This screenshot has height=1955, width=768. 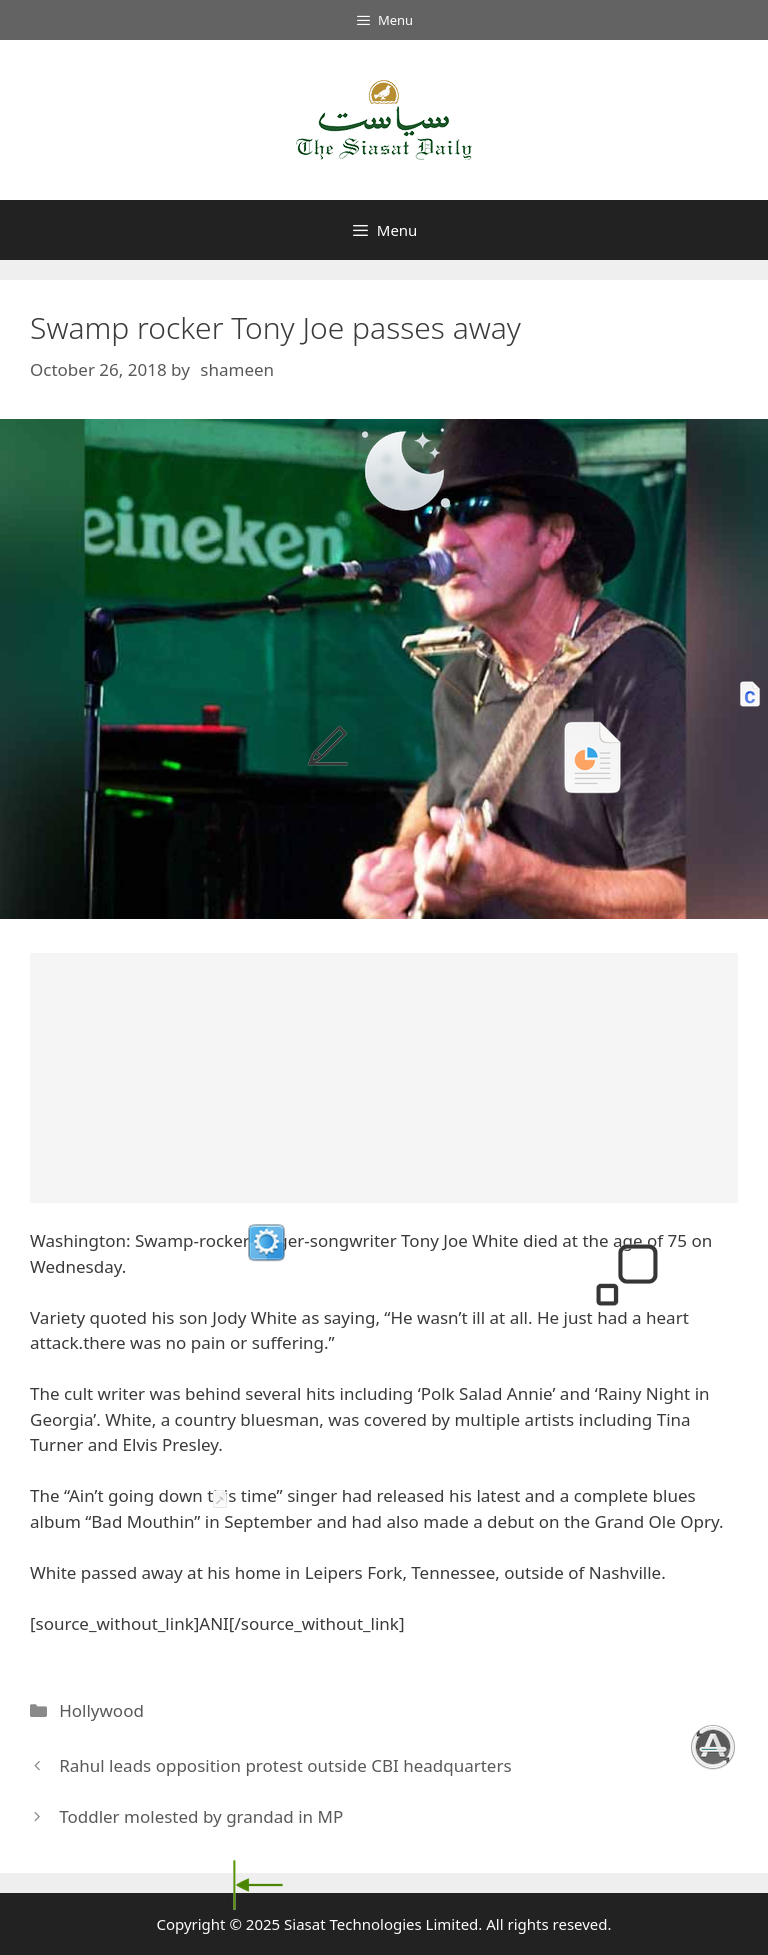 I want to click on access system application settings, so click(x=266, y=1242).